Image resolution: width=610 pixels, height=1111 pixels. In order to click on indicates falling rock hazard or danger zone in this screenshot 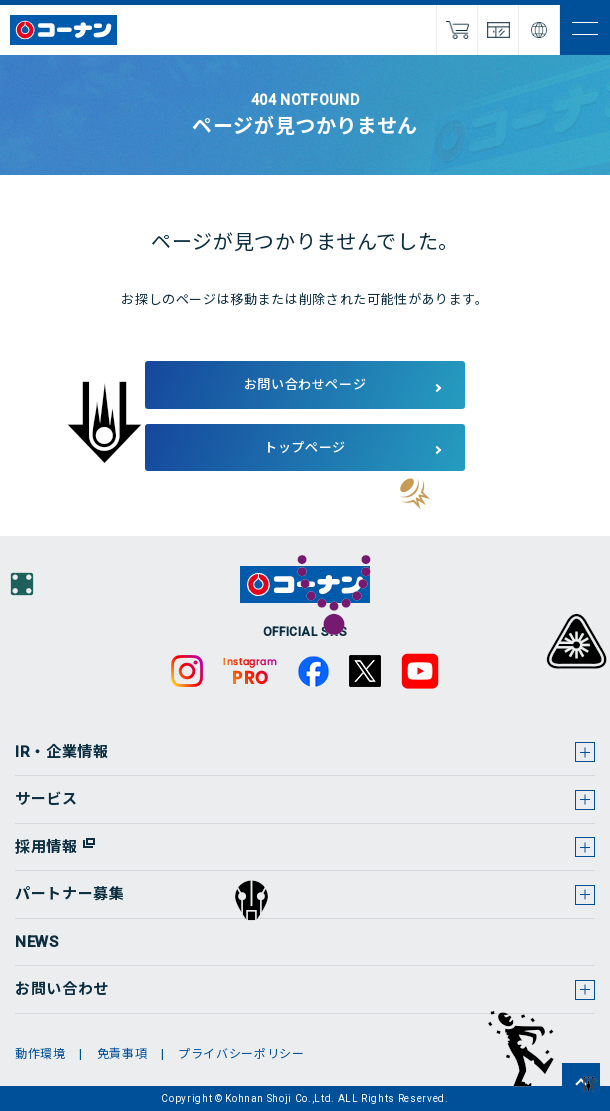, I will do `click(104, 422)`.